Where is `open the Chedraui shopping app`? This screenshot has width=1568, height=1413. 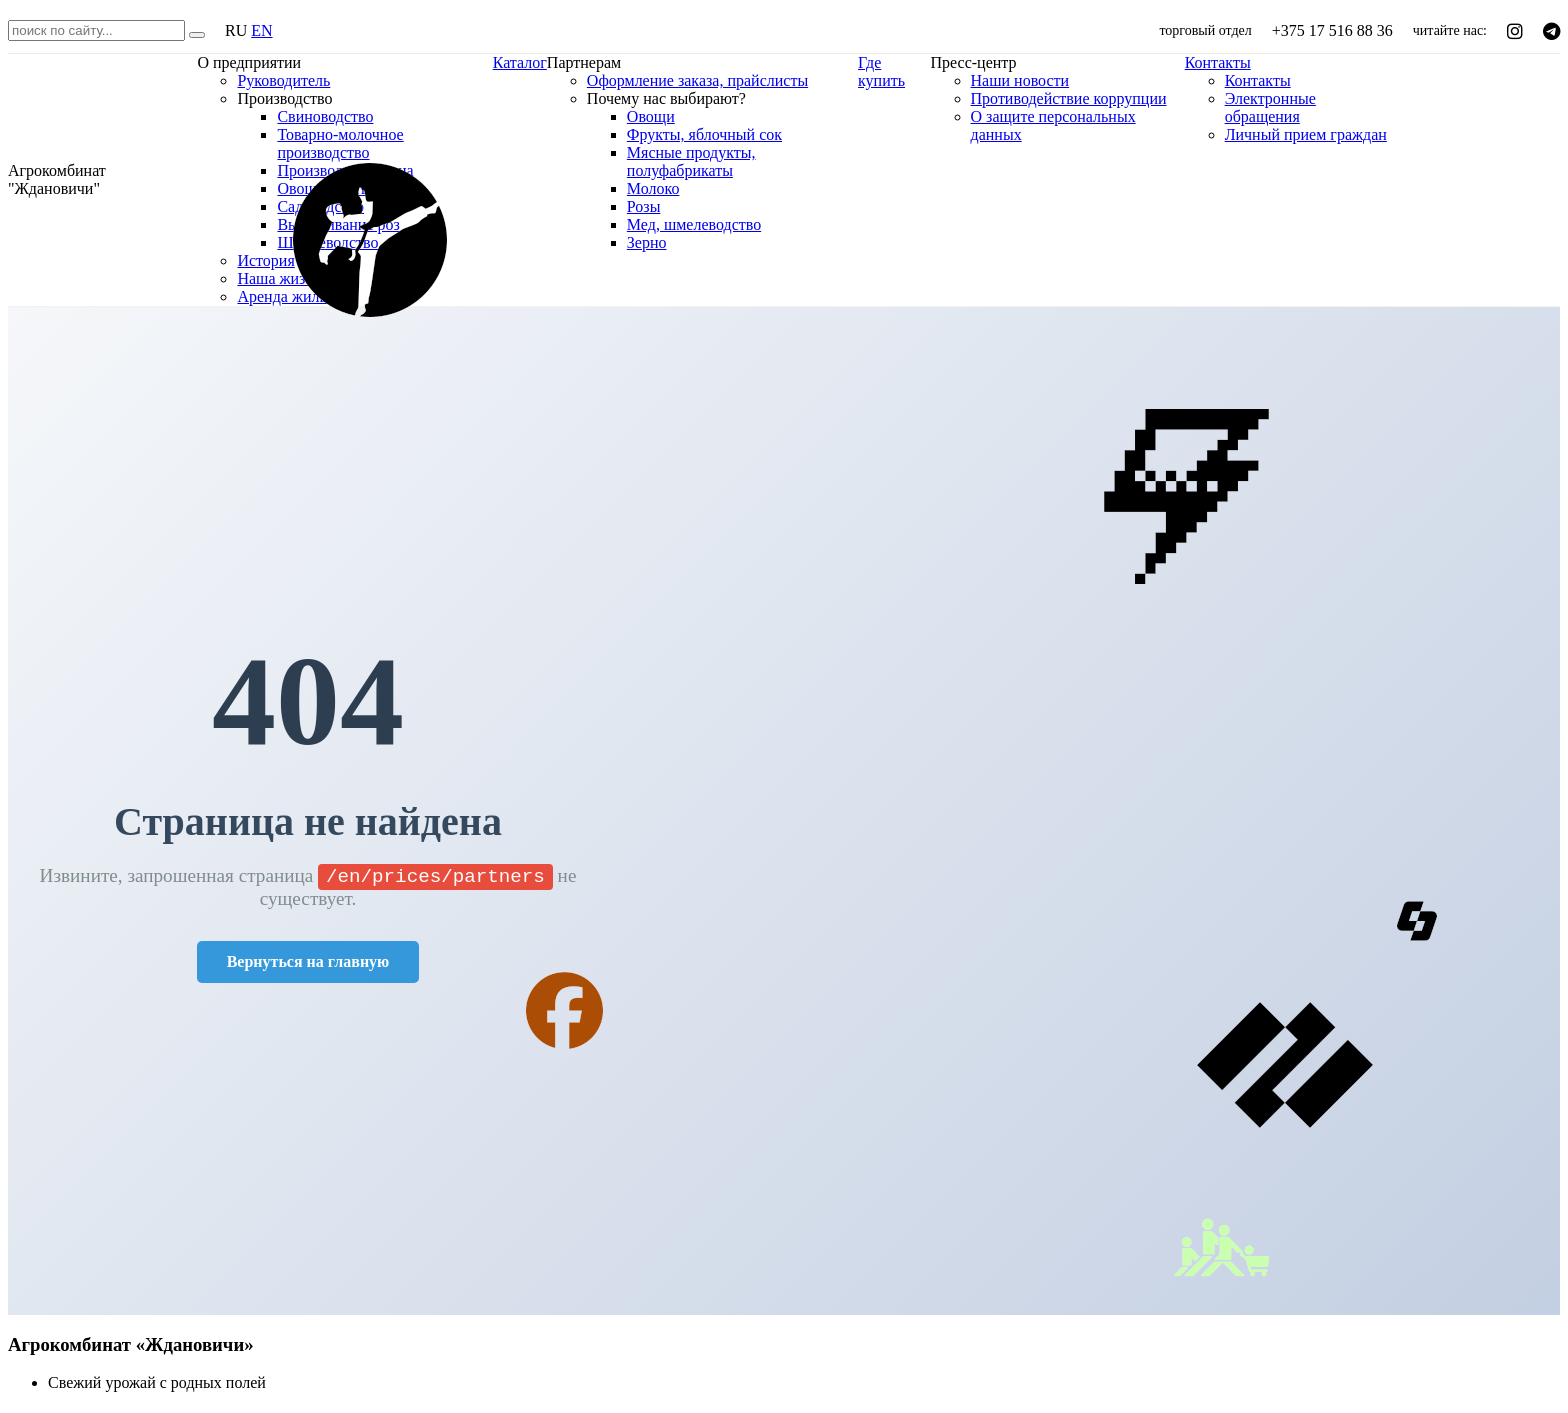 open the Chedraui shopping app is located at coordinates (1221, 1247).